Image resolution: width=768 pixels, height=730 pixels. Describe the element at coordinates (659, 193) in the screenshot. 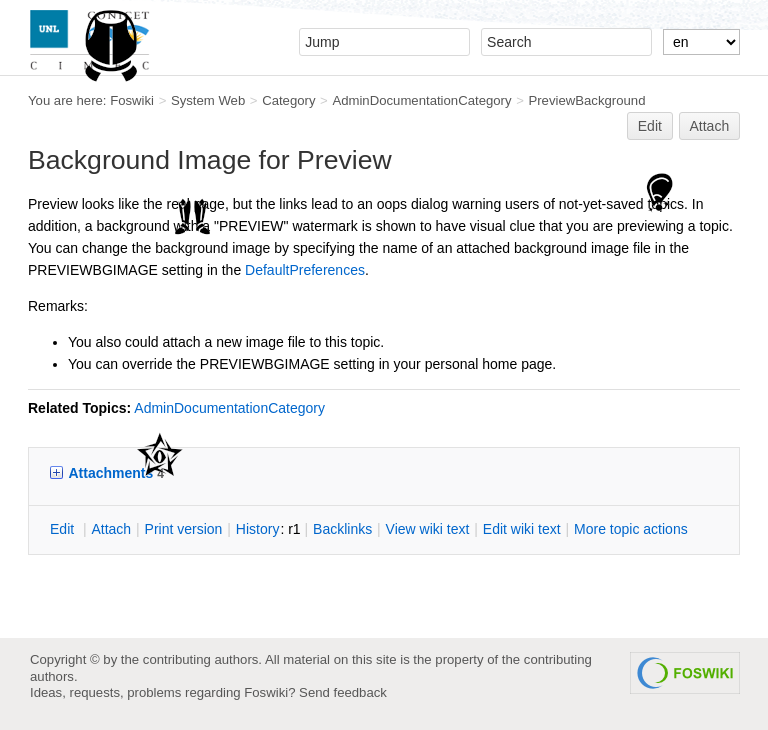

I see `browse jewelry or accessories` at that location.